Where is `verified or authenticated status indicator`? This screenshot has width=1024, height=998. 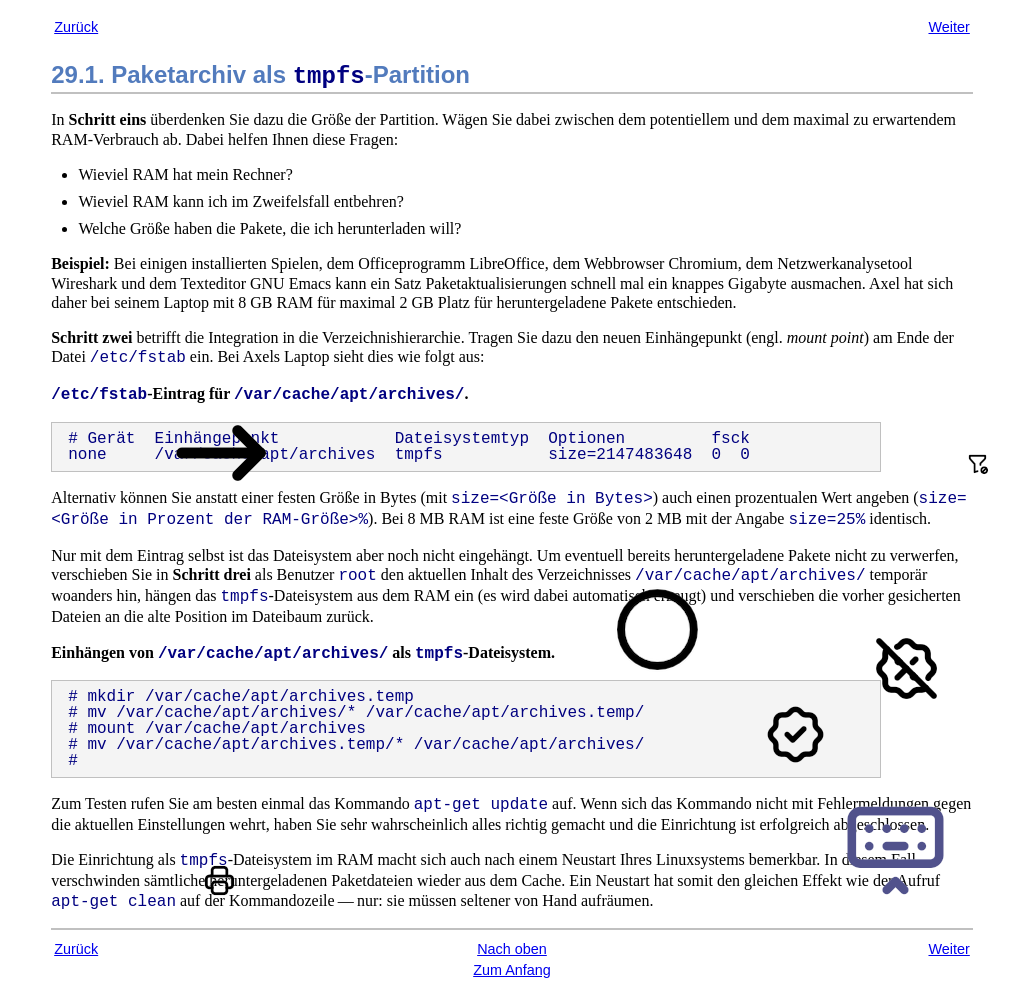
verified or authenticated status indicator is located at coordinates (795, 734).